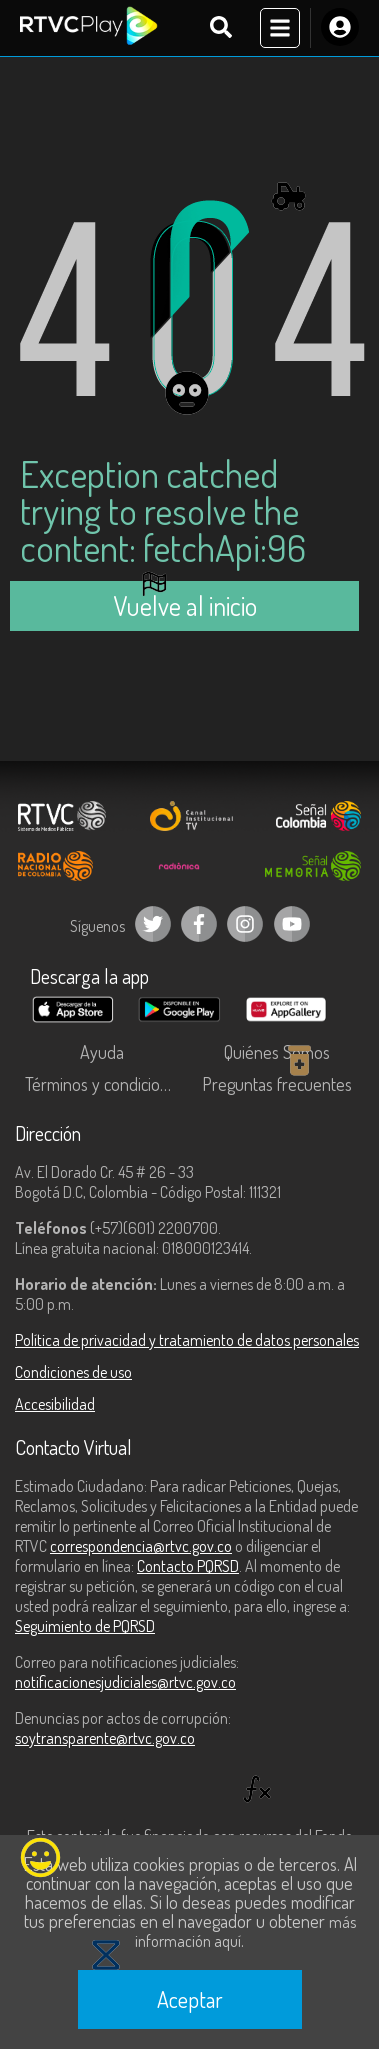 The height and width of the screenshot is (2049, 379). I want to click on indicates a finish line or goal completion, so click(153, 583).